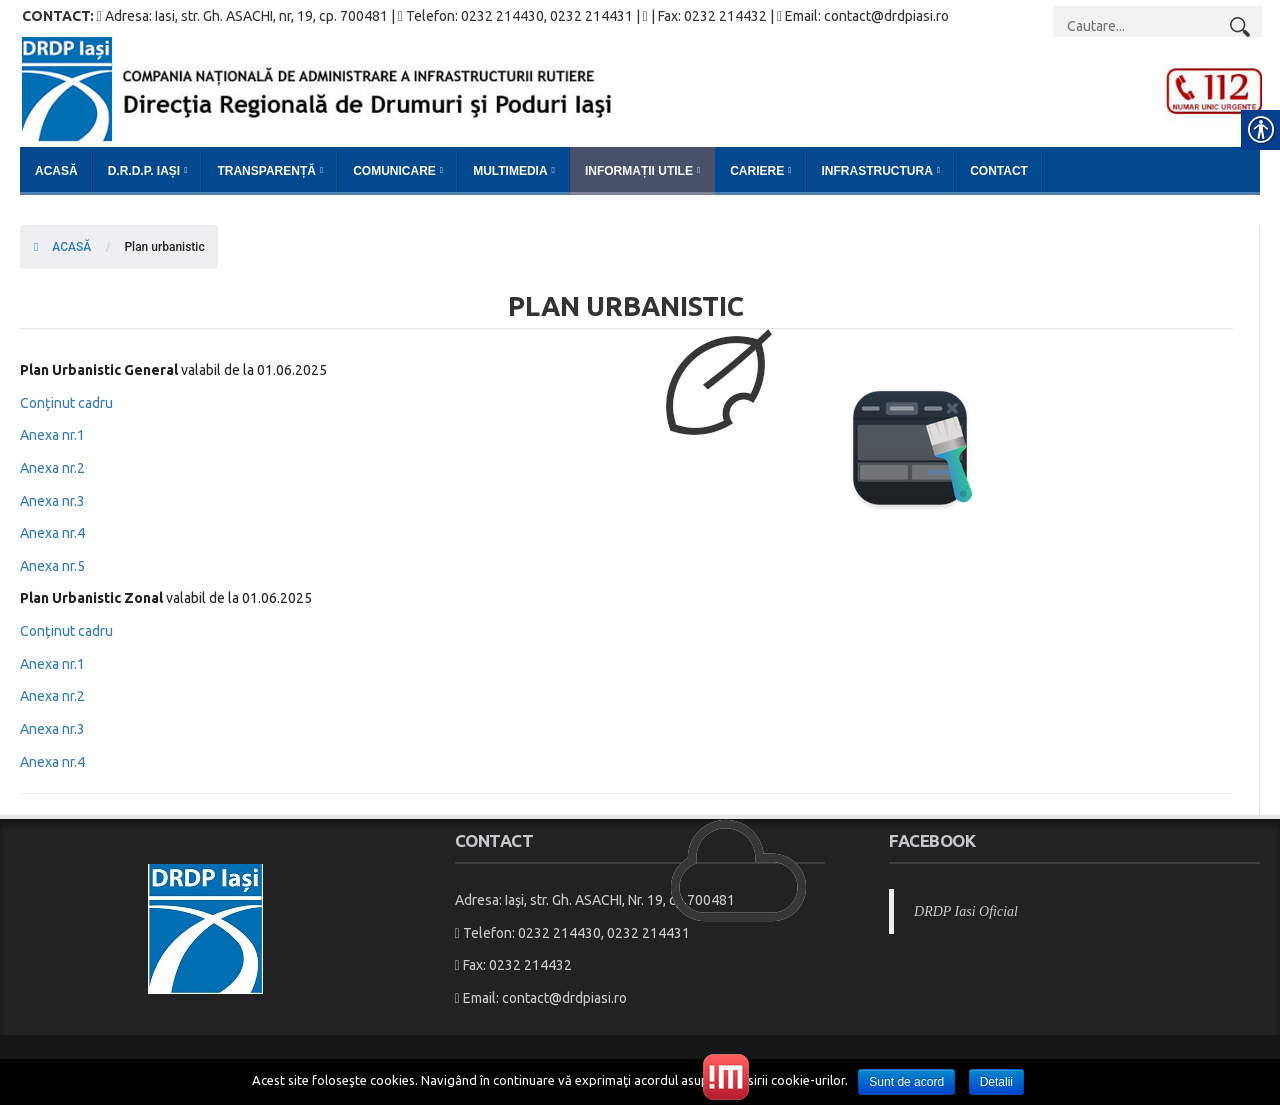 The height and width of the screenshot is (1105, 1280). Describe the element at coordinates (715, 385) in the screenshot. I see `access nature and plant emoji category` at that location.